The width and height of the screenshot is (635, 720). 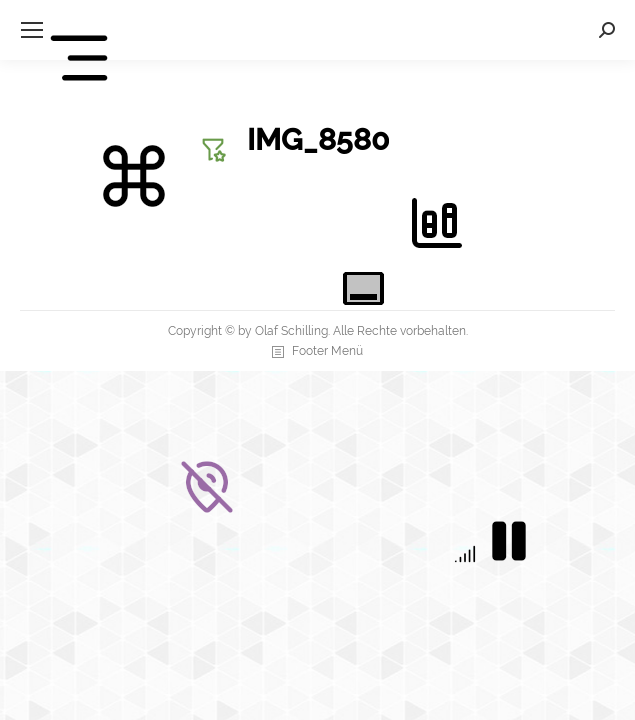 What do you see at coordinates (207, 487) in the screenshot?
I see `disable location services` at bounding box center [207, 487].